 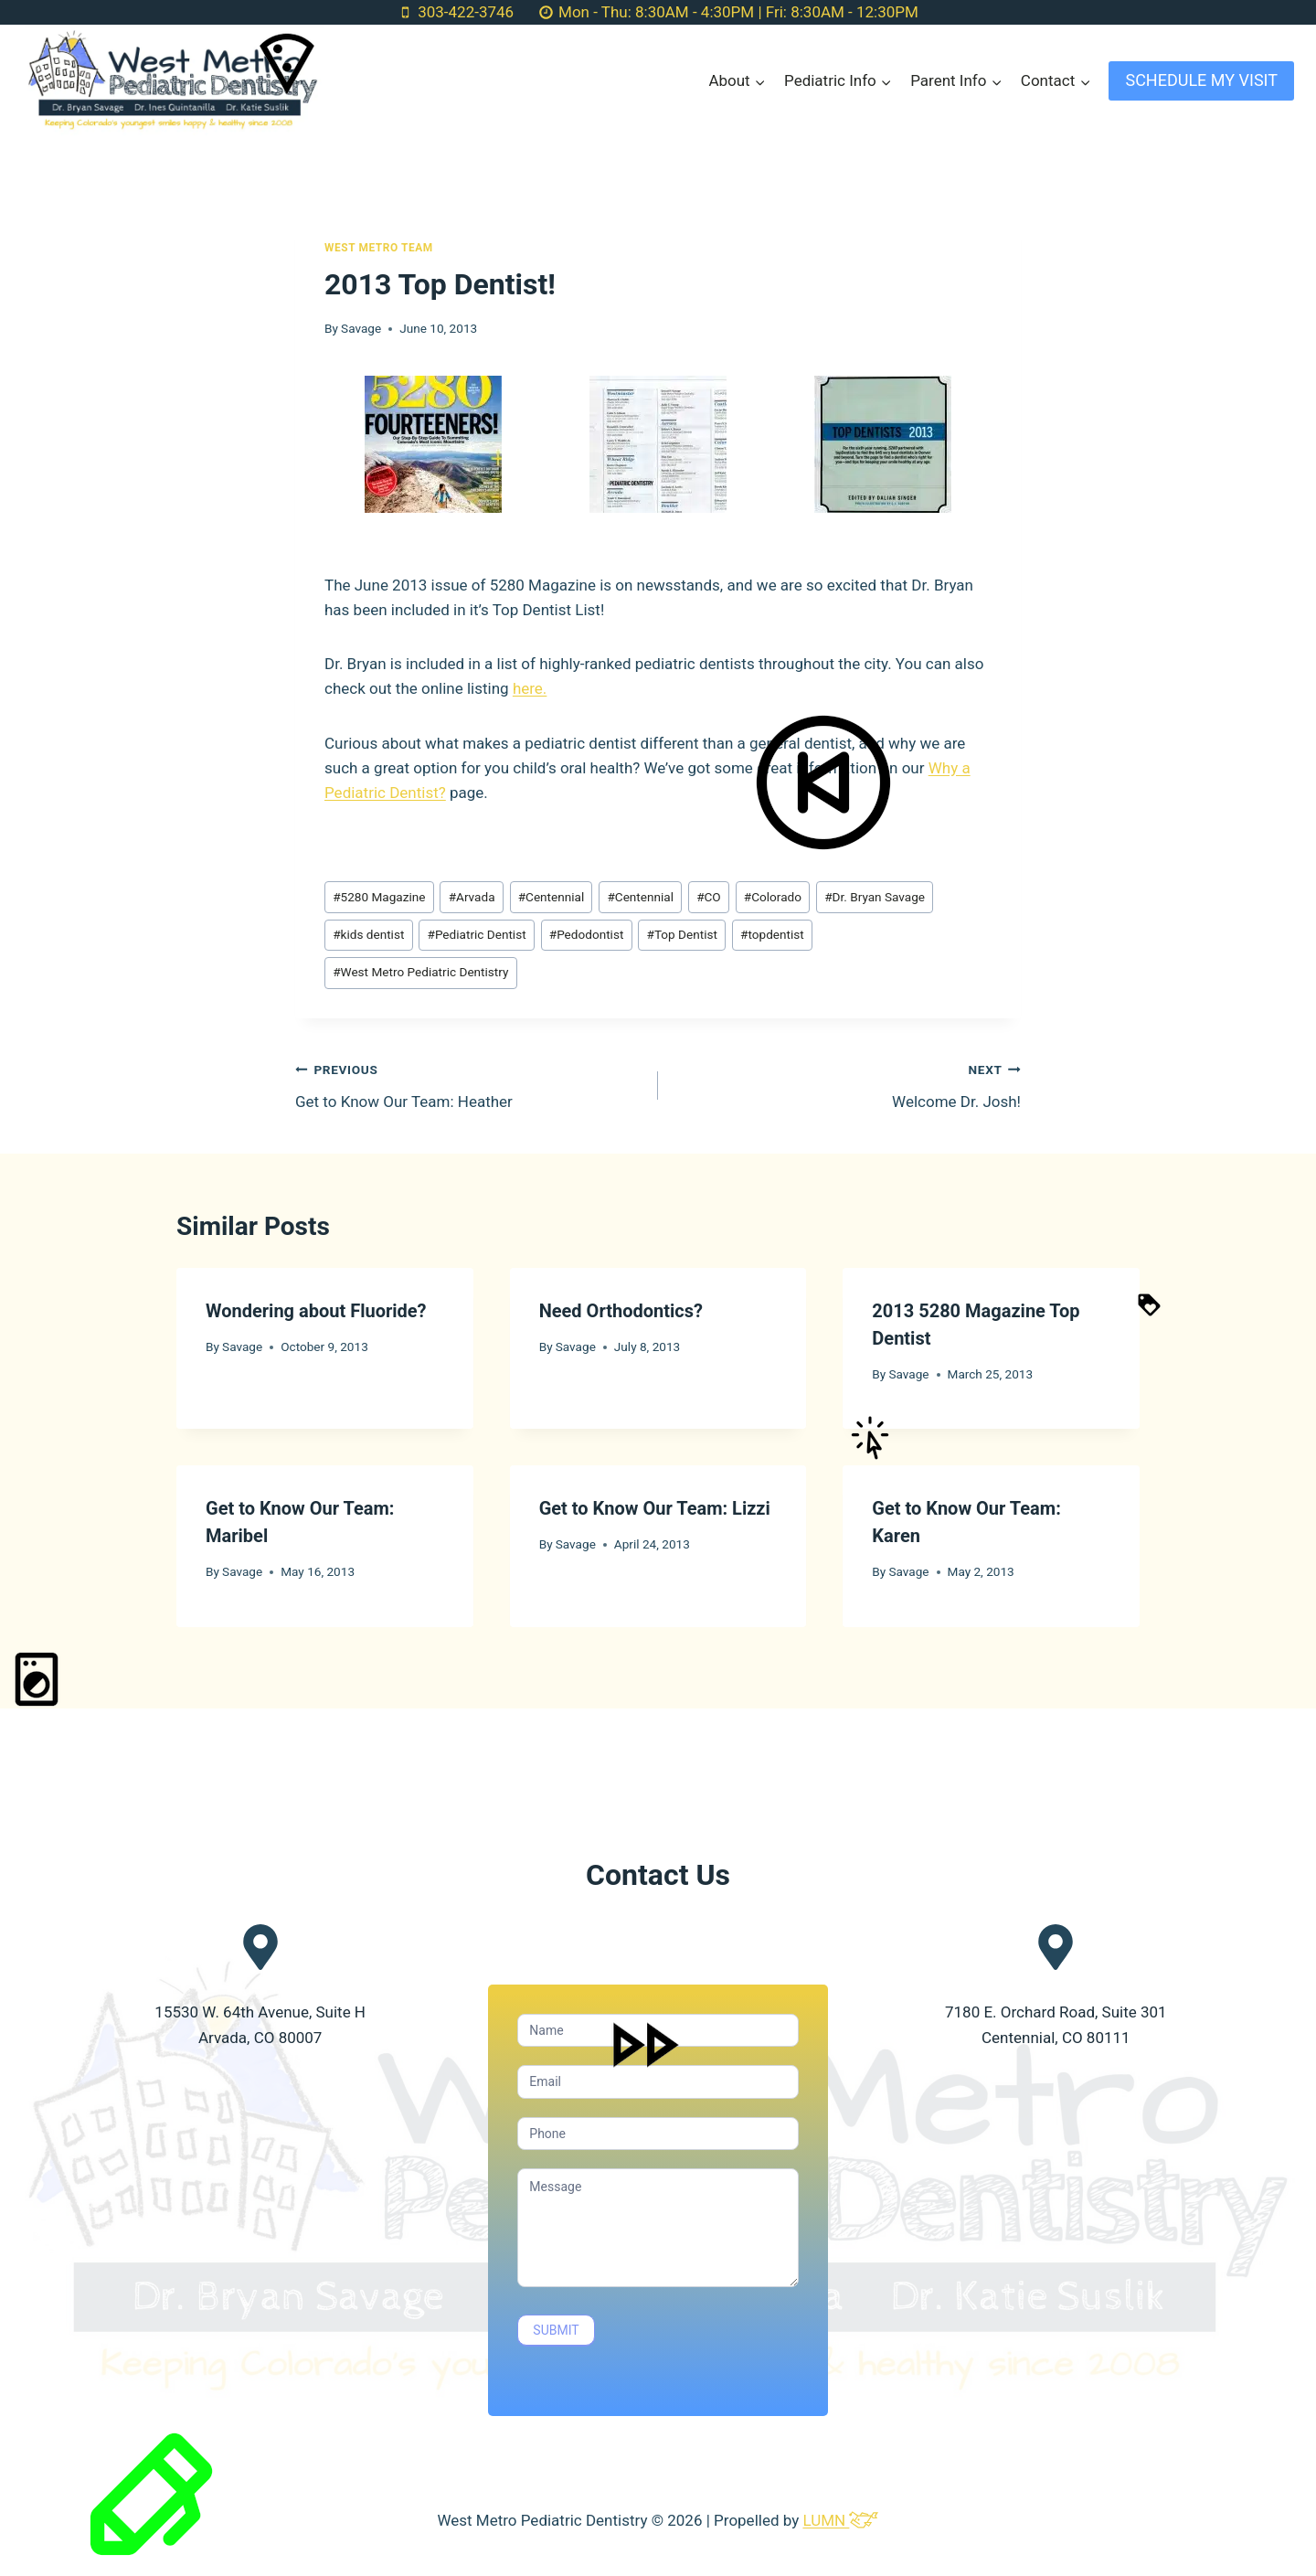 I want to click on click or tap interaction indicator, so click(x=870, y=1438).